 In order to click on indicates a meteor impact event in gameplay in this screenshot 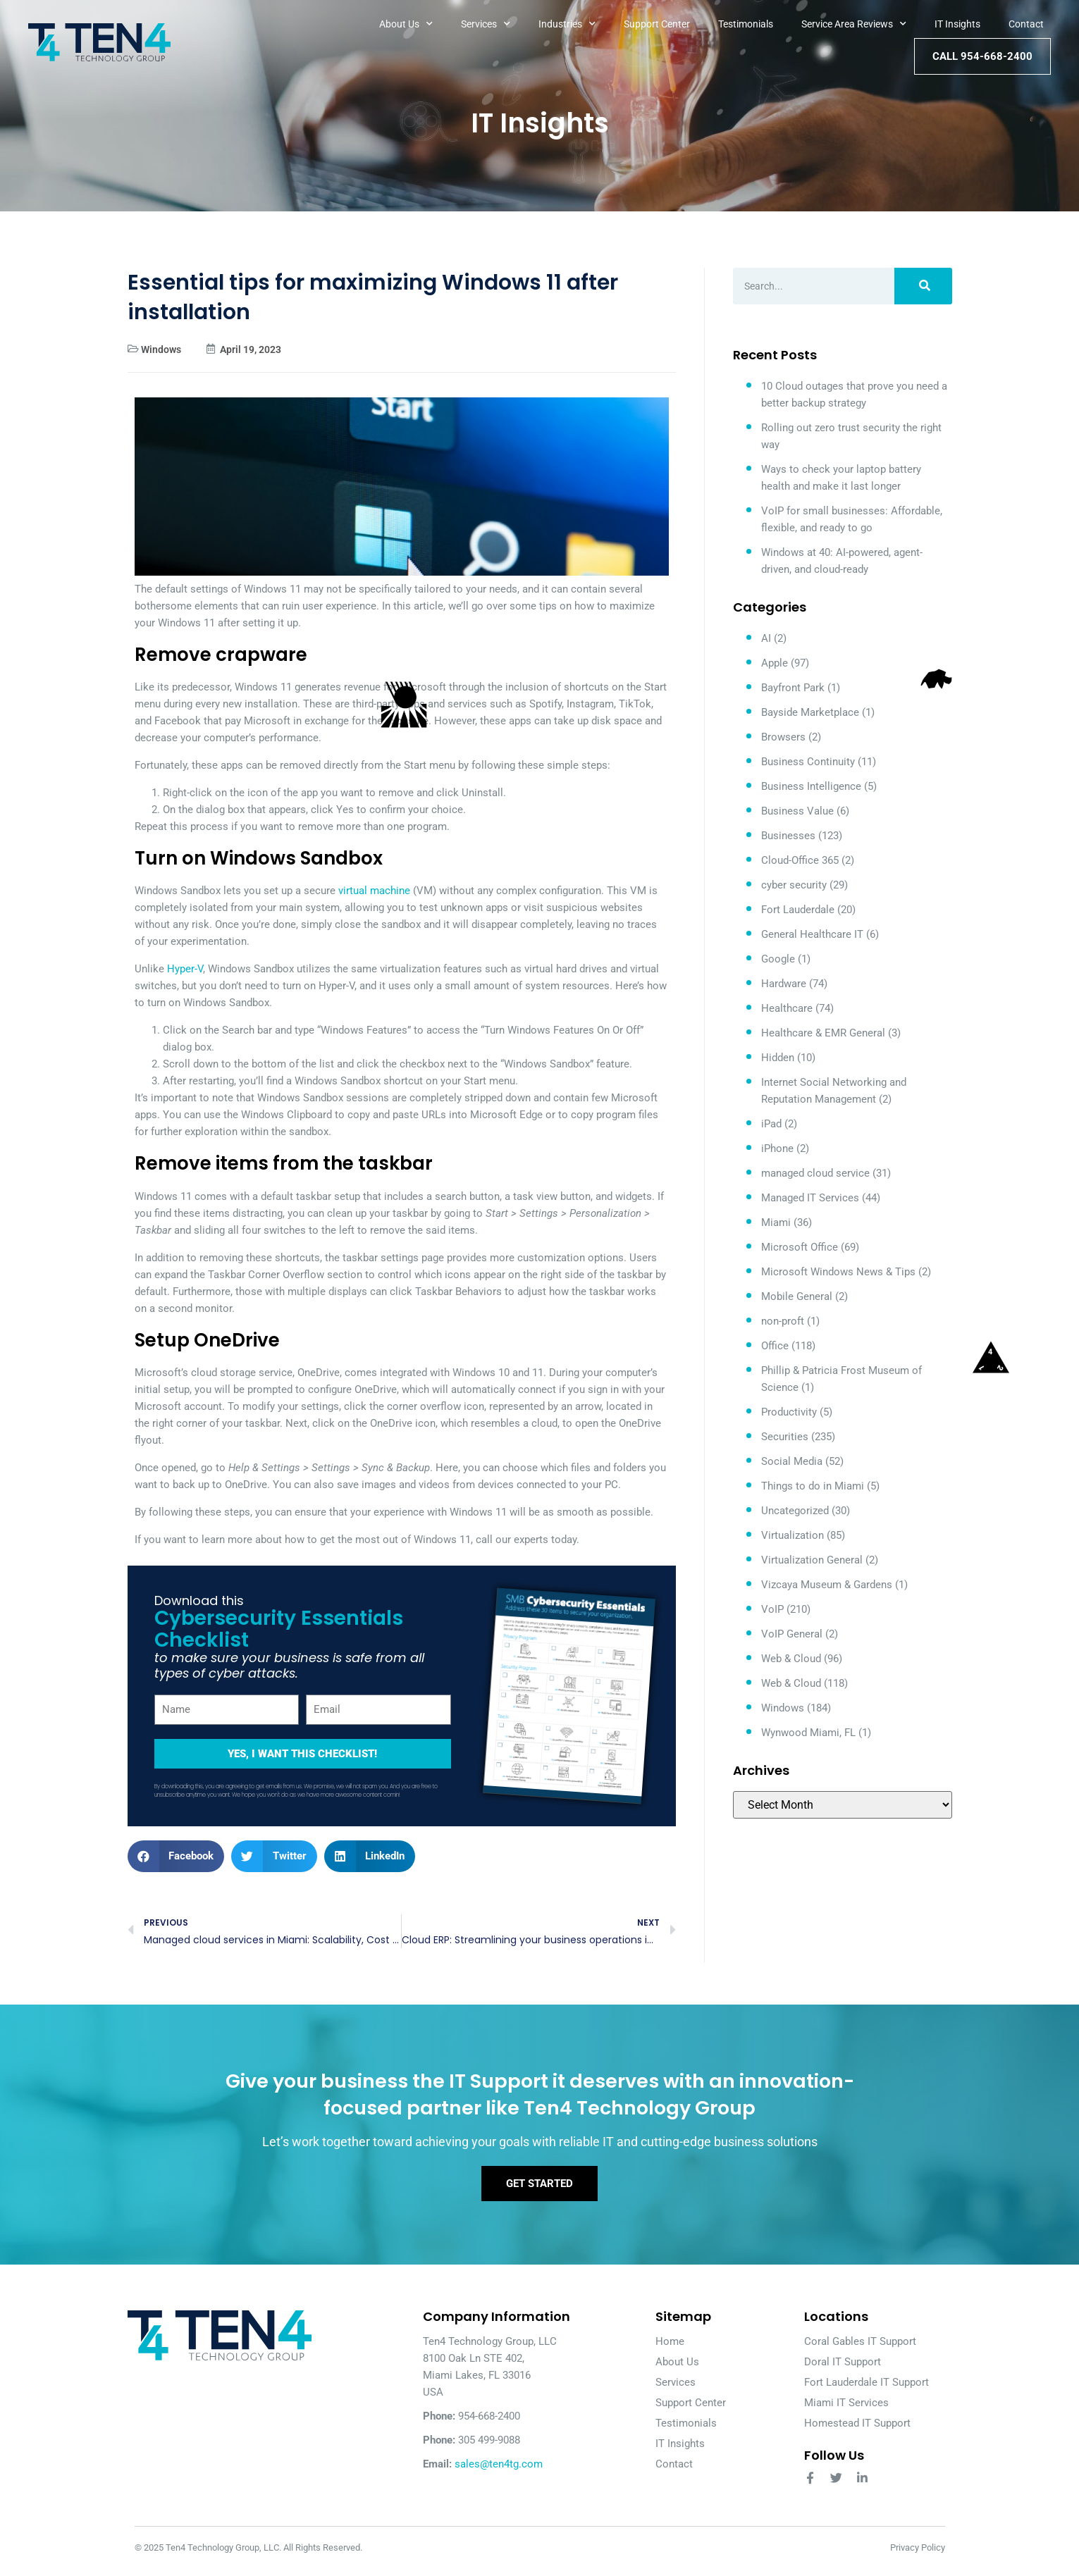, I will do `click(404, 705)`.